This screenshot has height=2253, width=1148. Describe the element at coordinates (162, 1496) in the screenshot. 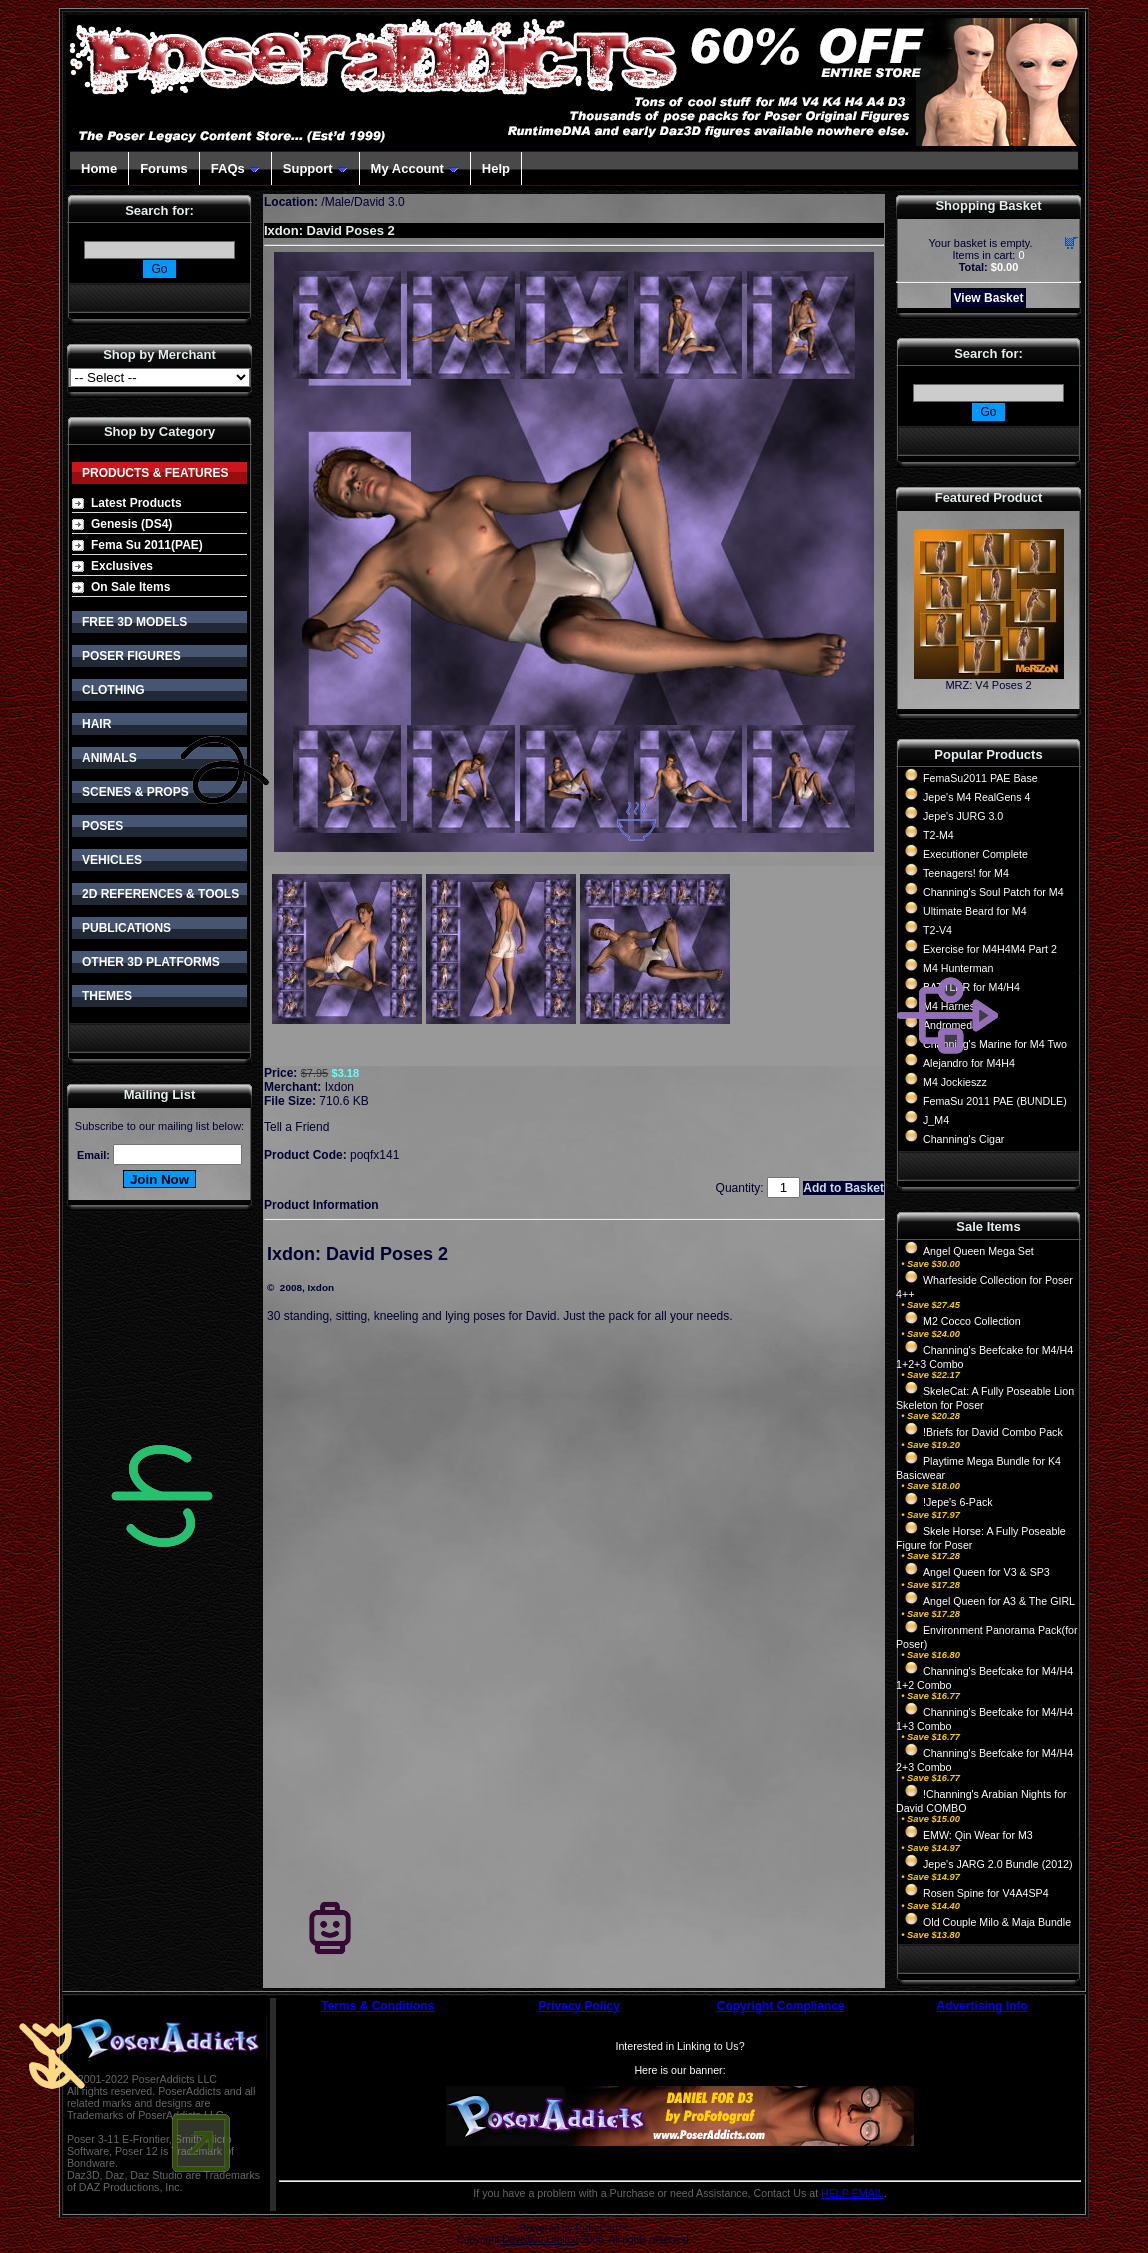

I see `apply strikethrough formatting to selected text` at that location.